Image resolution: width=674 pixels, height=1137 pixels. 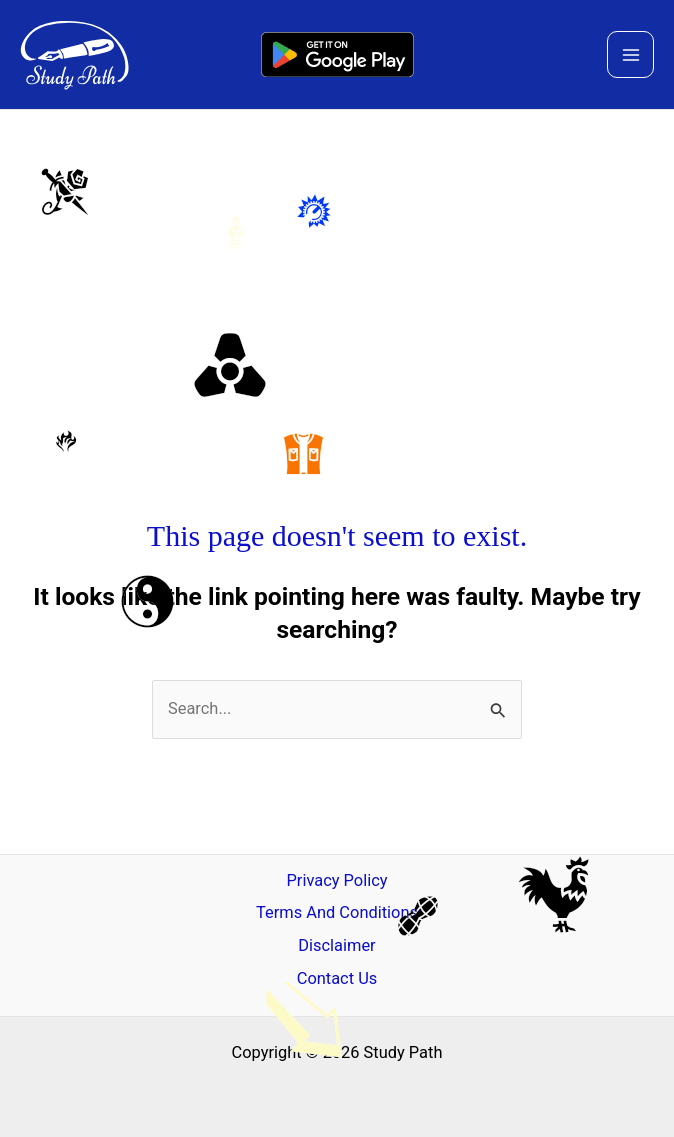 I want to click on activate fire attack ability, so click(x=66, y=441).